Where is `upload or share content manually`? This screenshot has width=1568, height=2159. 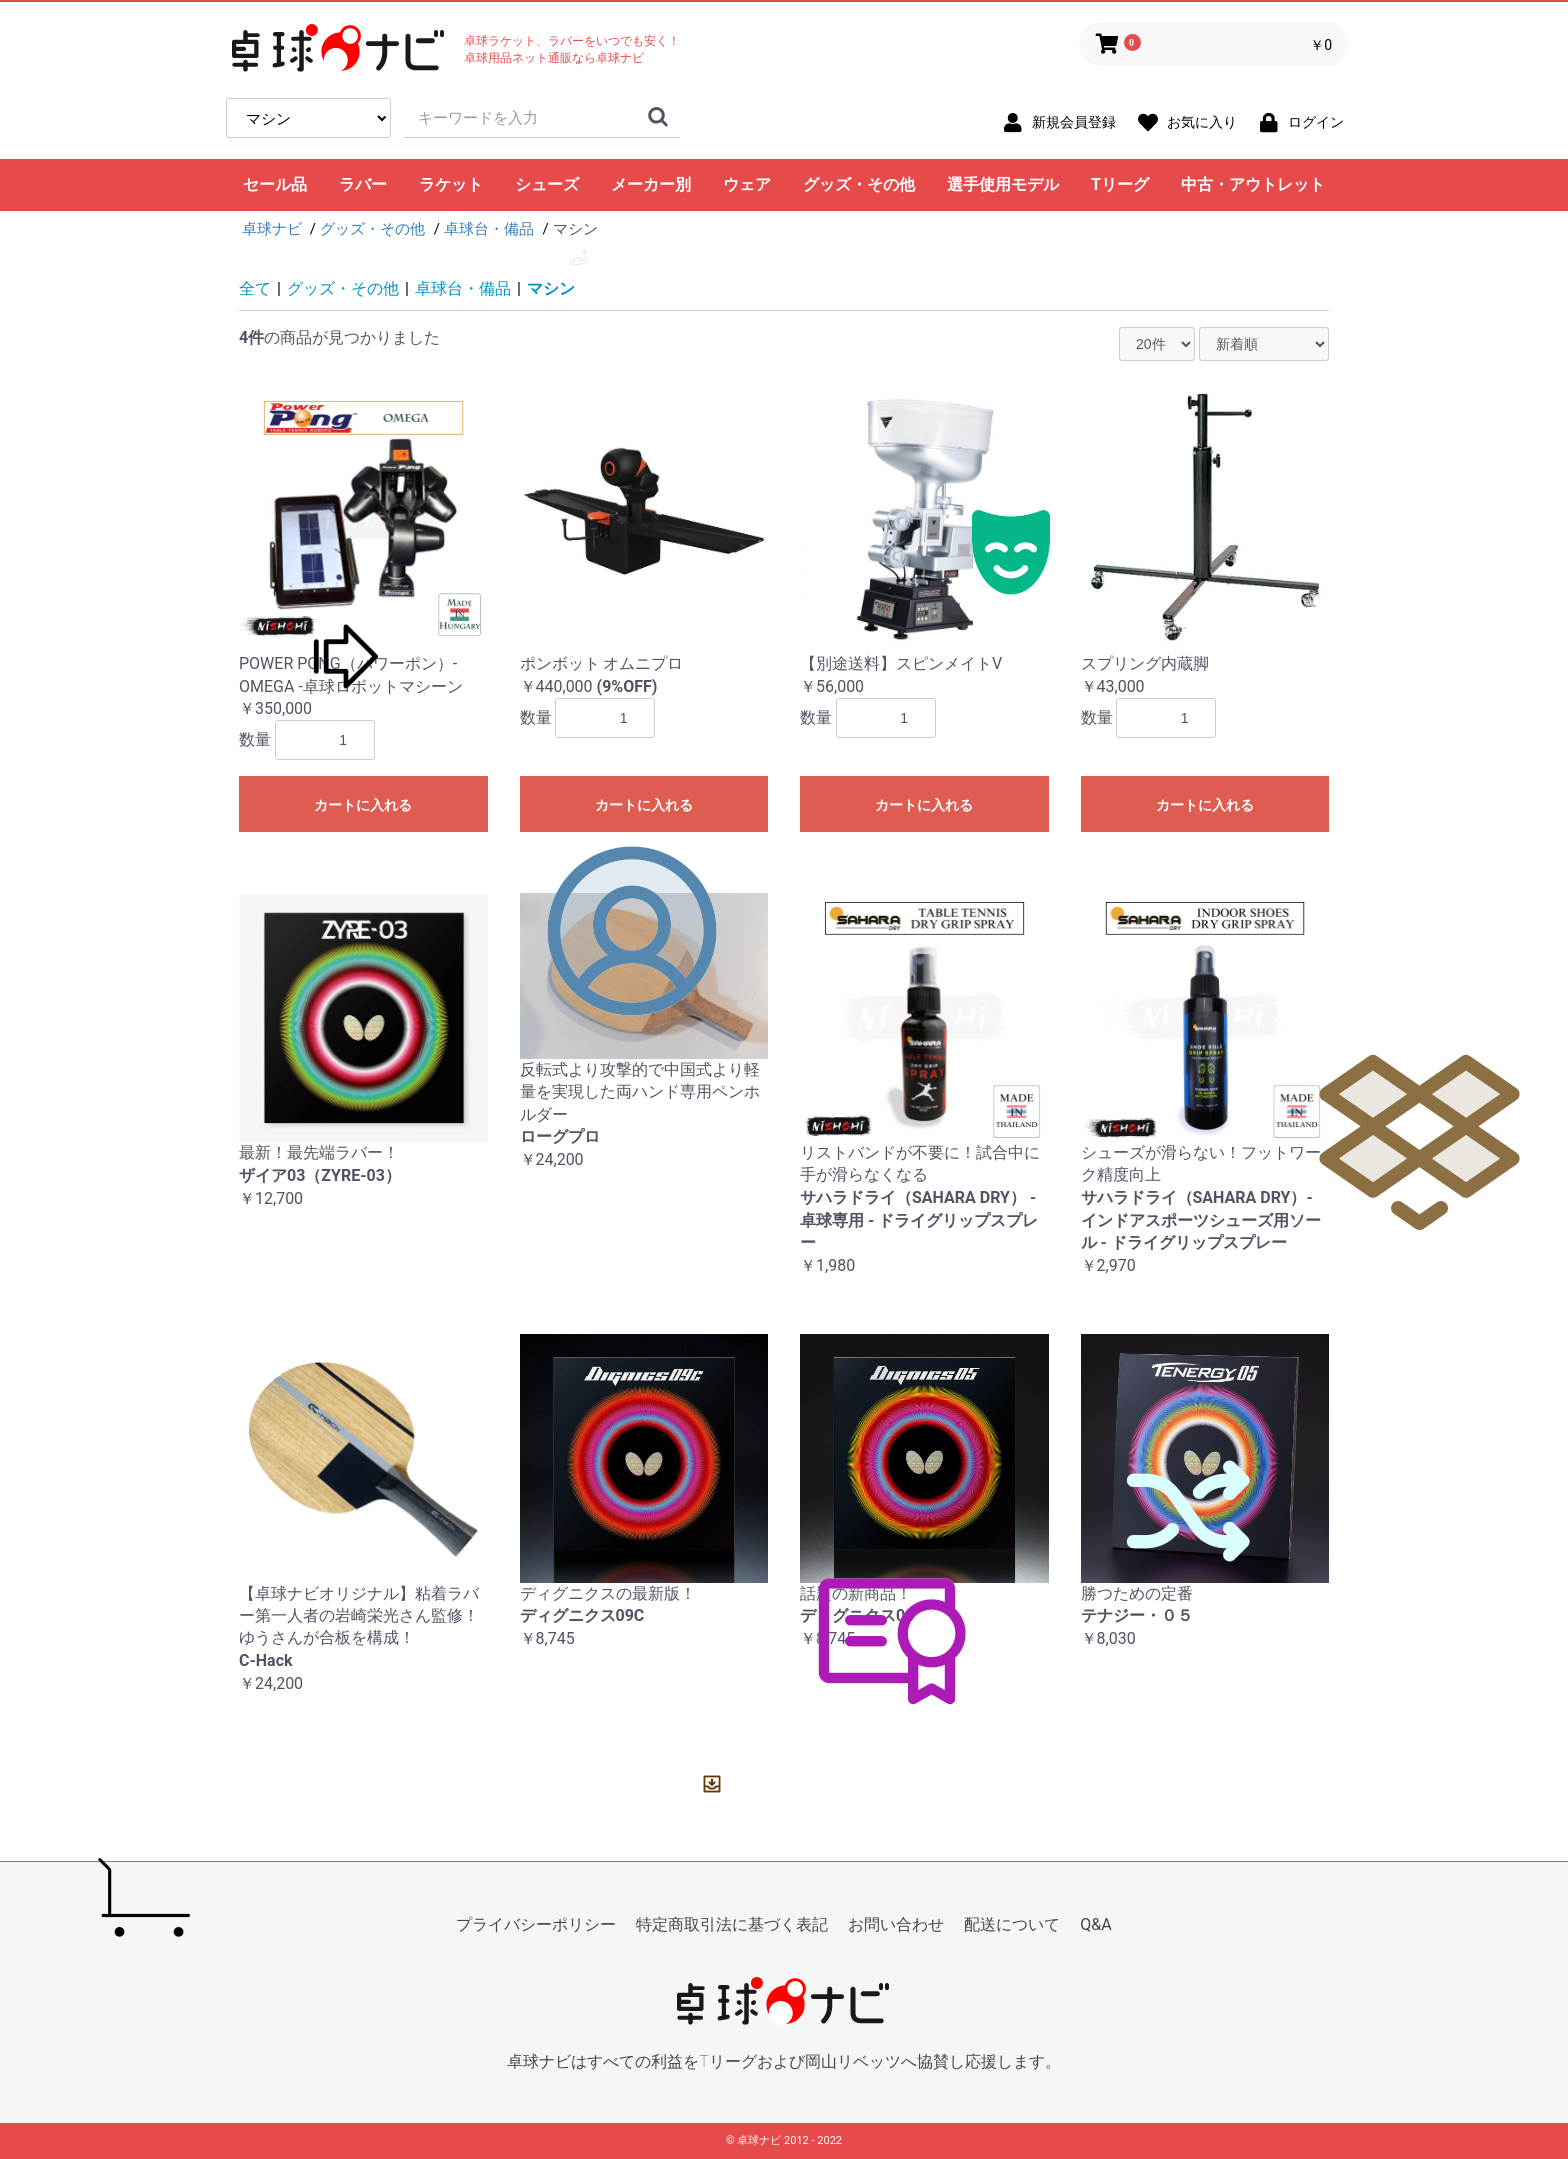 upload or share content manually is located at coordinates (579, 258).